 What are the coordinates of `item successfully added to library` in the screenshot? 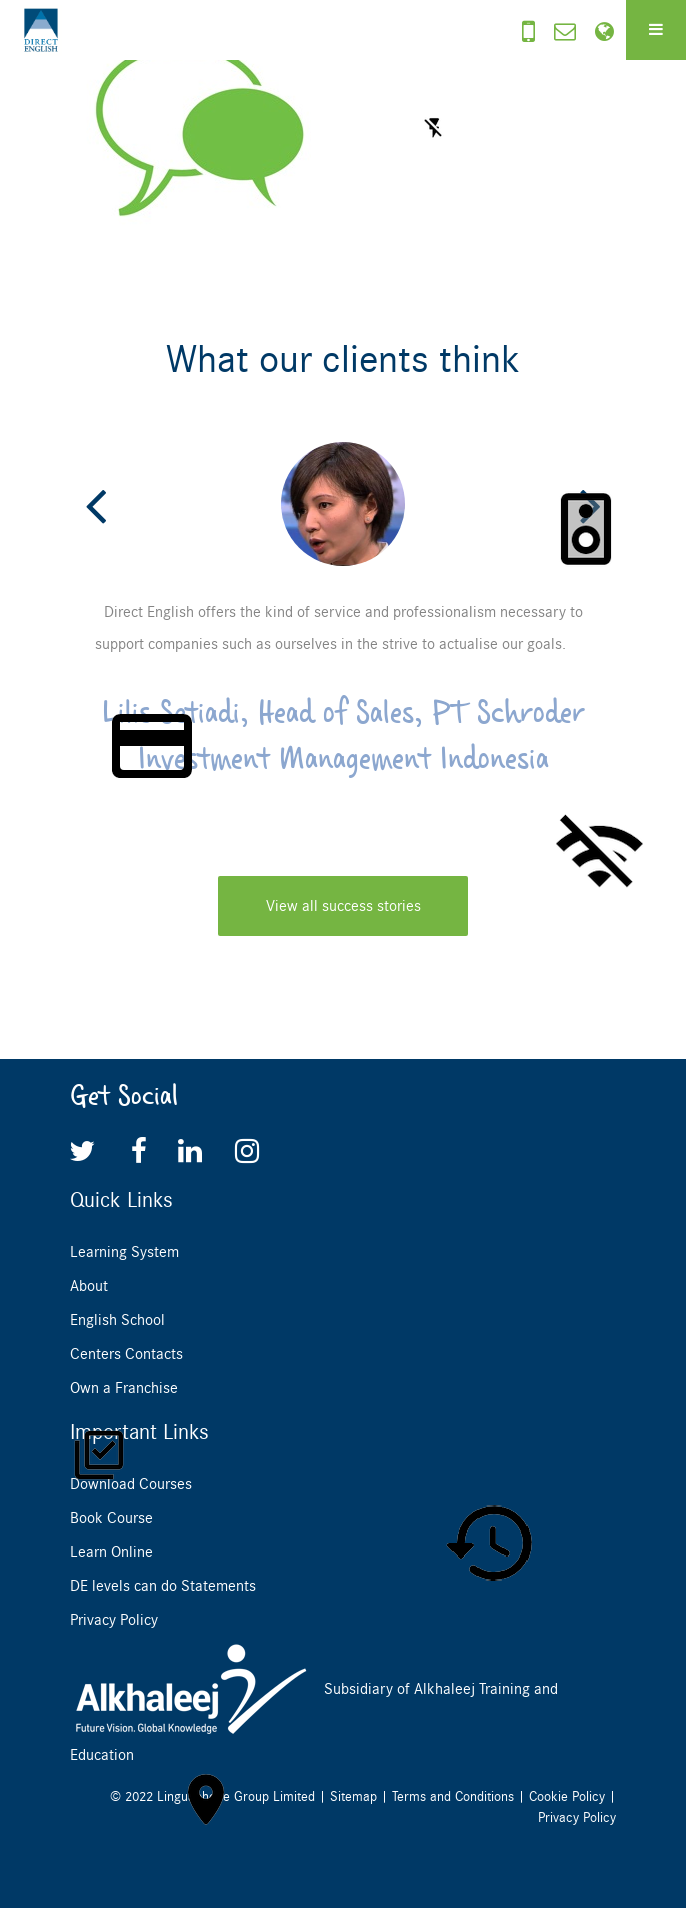 It's located at (99, 1455).